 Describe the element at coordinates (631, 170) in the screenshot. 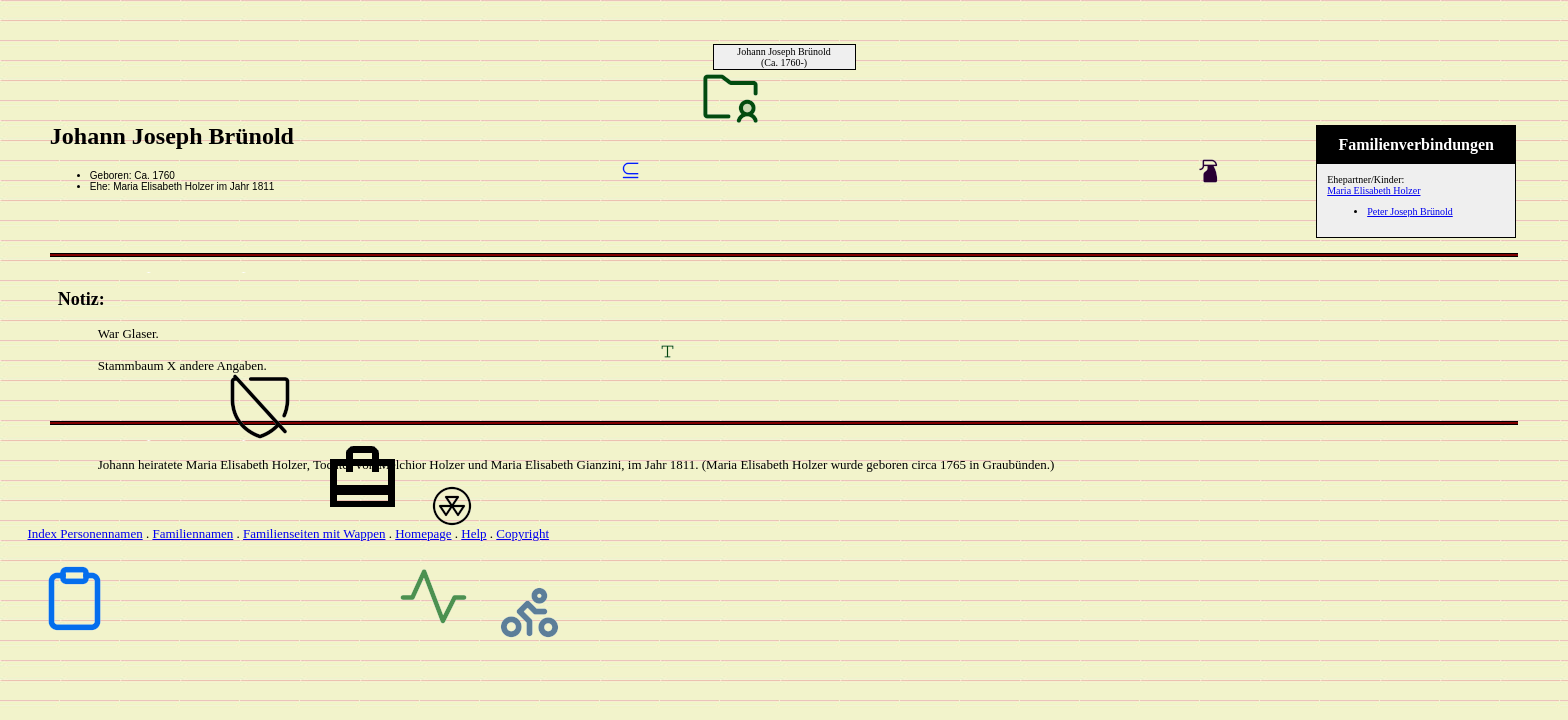

I see `indicates a subset relationship in mathematical notation` at that location.